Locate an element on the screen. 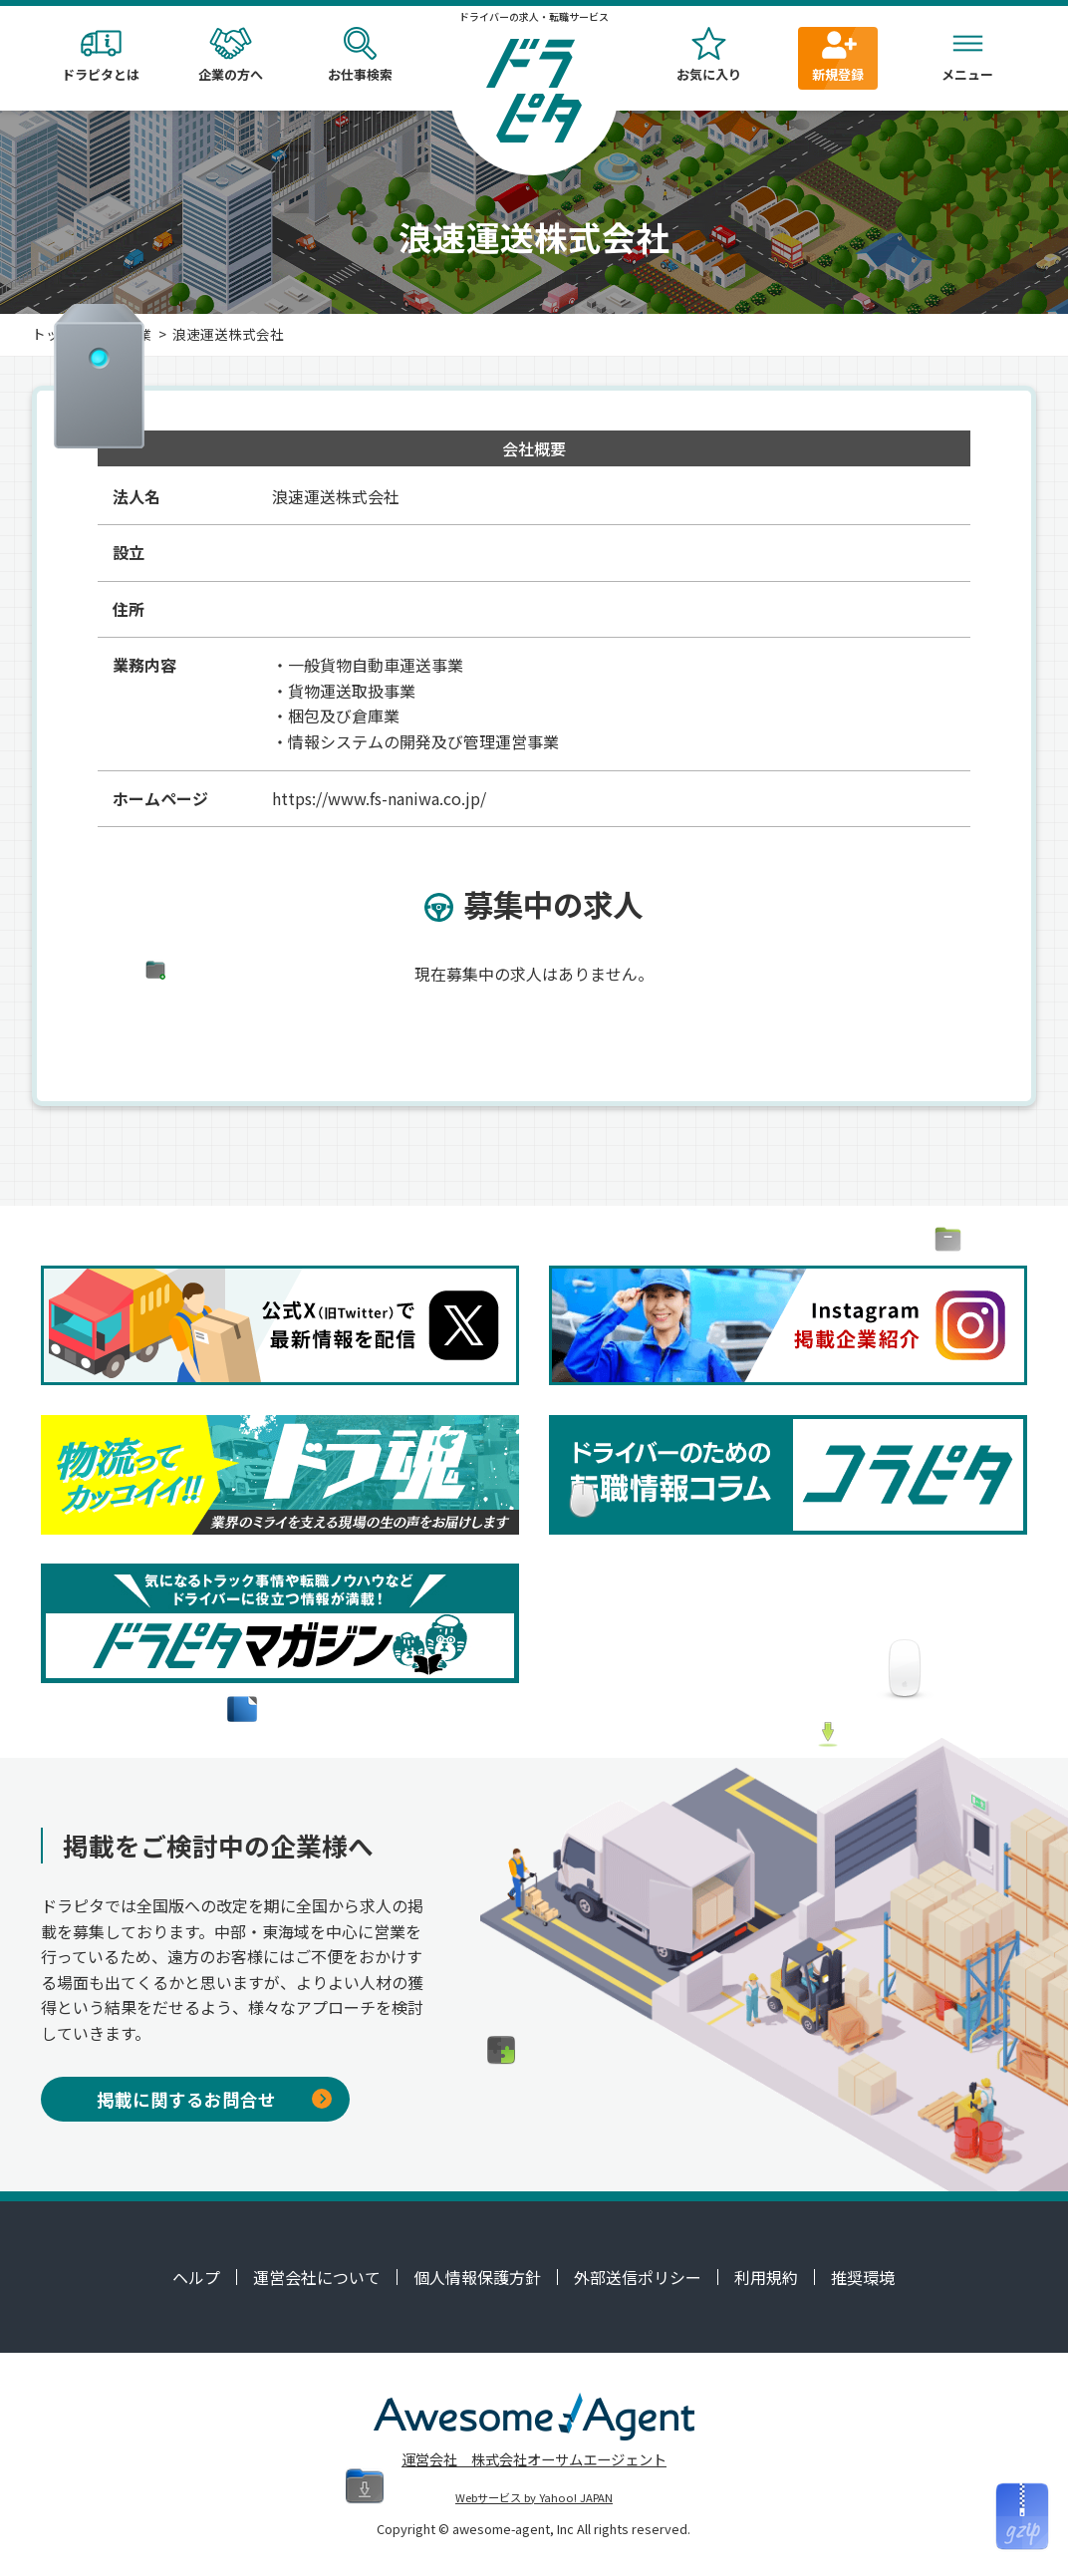 Image resolution: width=1068 pixels, height=2576 pixels. change desktop wallpaper settings is located at coordinates (242, 1708).